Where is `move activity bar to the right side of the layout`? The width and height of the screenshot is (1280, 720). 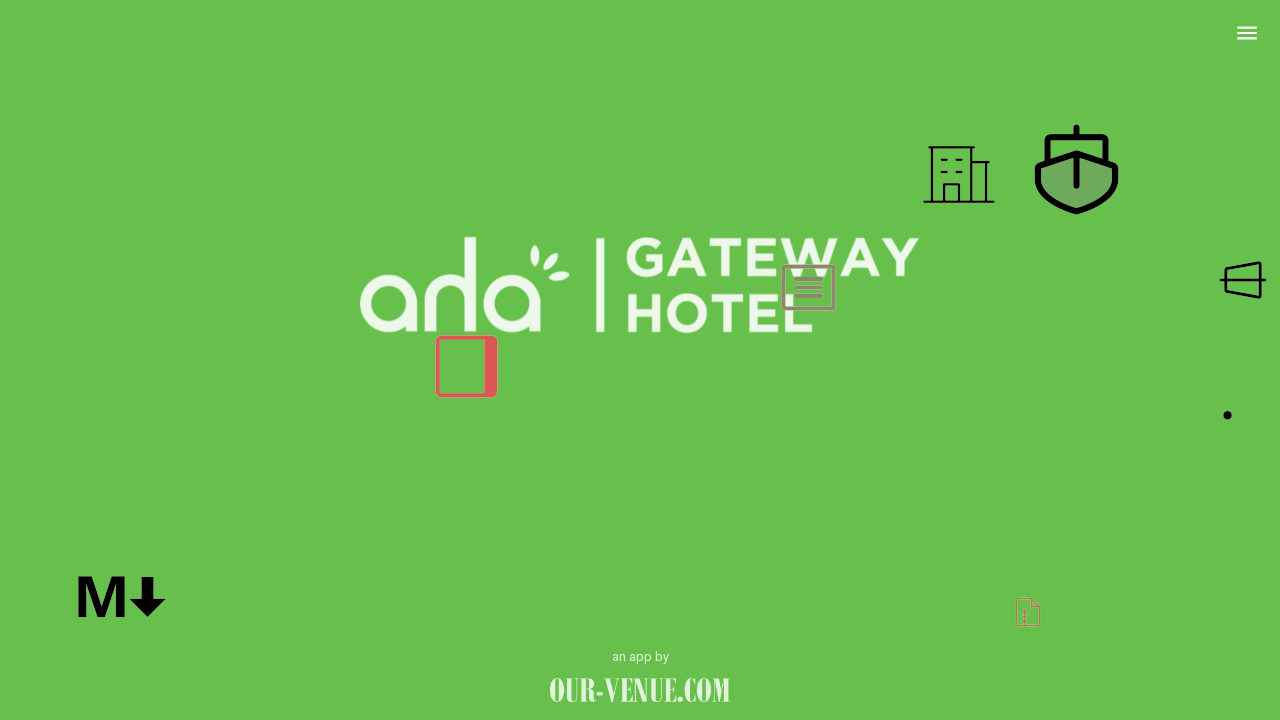 move activity bar to the right side of the layout is located at coordinates (466, 366).